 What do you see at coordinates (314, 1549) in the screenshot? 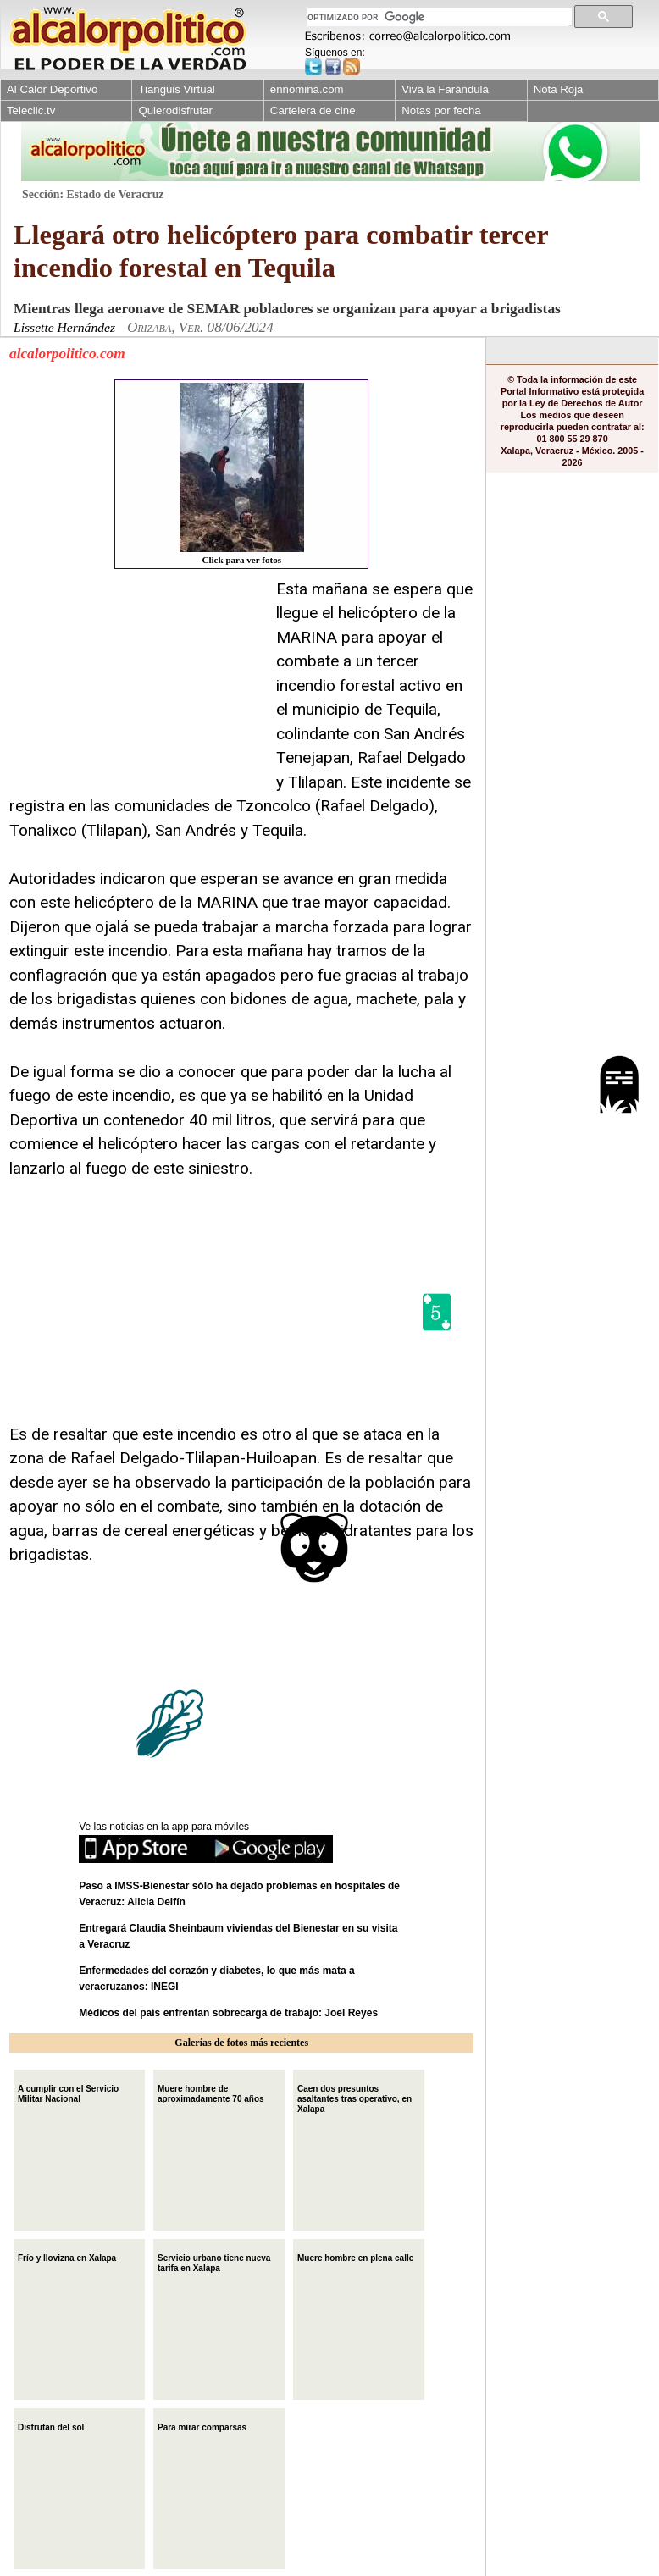
I see `panda character or avatar selection` at bounding box center [314, 1549].